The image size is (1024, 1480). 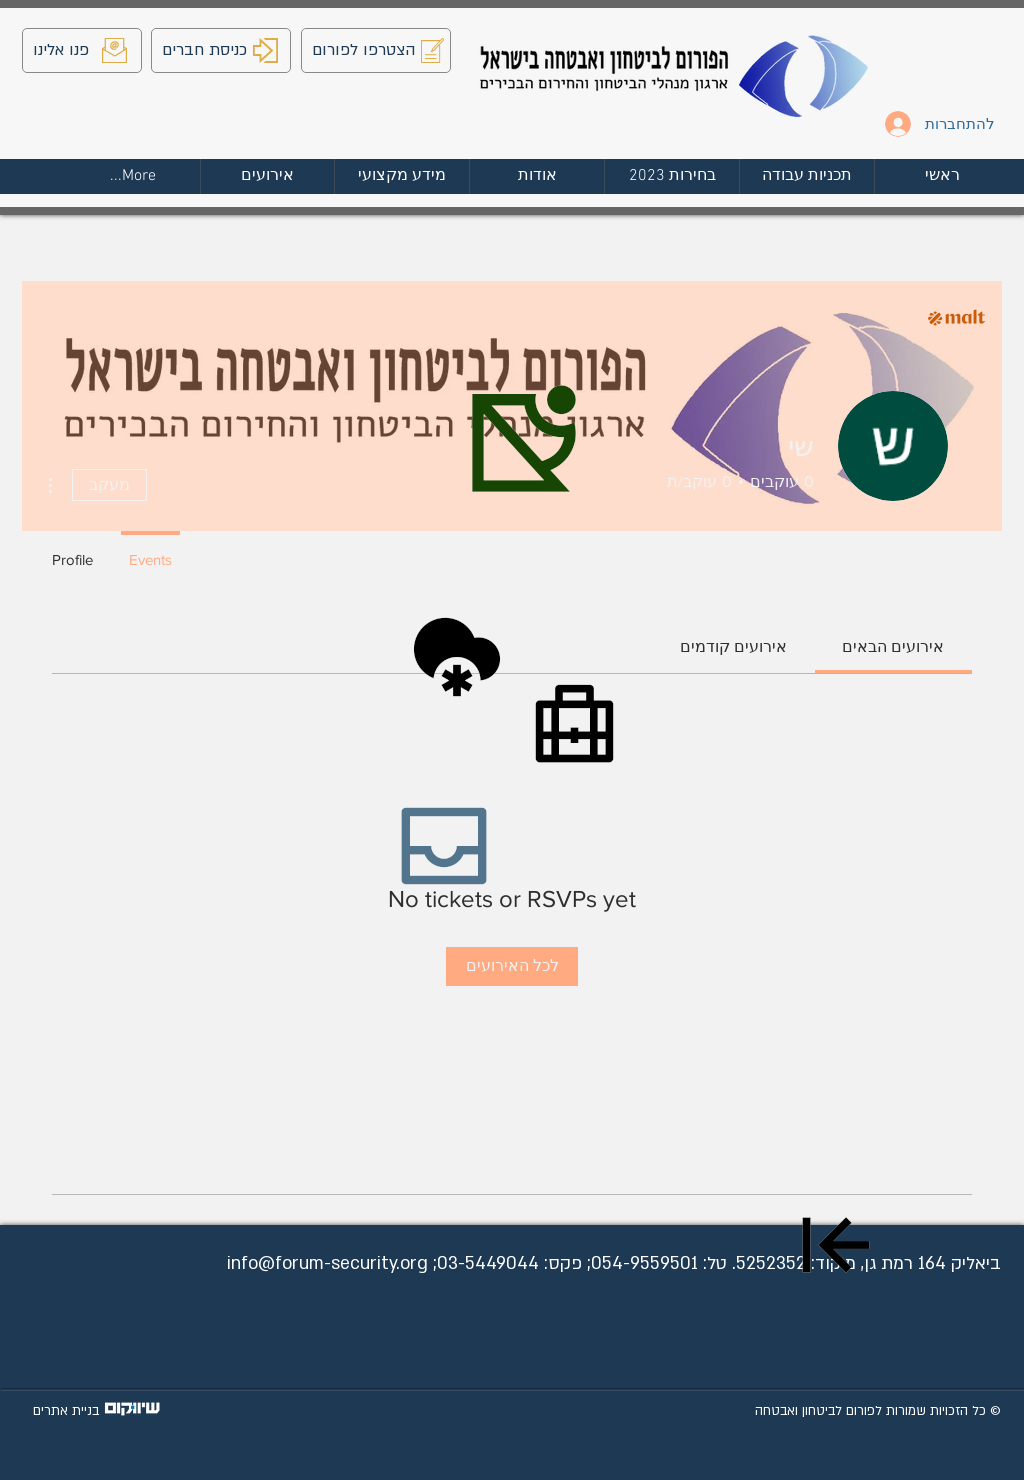 I want to click on view your inbox, so click(x=444, y=846).